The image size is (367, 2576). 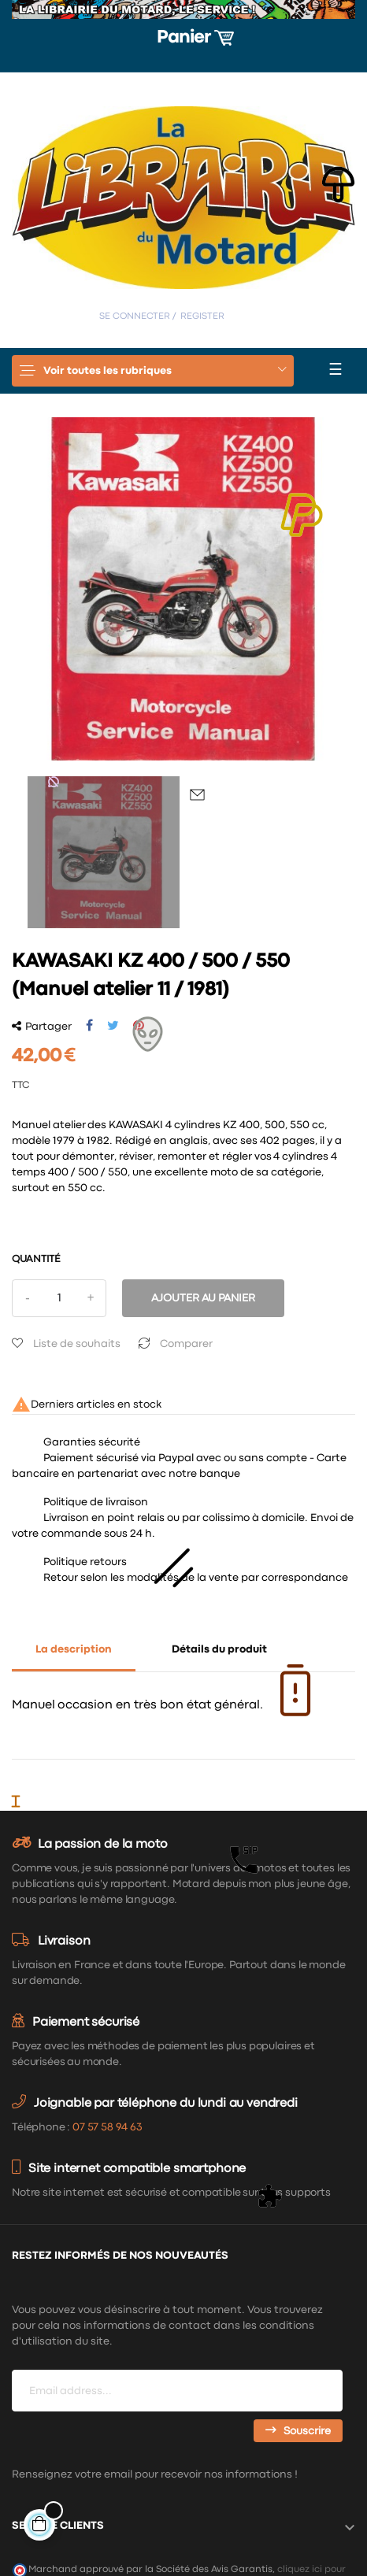 I want to click on text cursor indicating an editable text field, so click(x=16, y=1801).